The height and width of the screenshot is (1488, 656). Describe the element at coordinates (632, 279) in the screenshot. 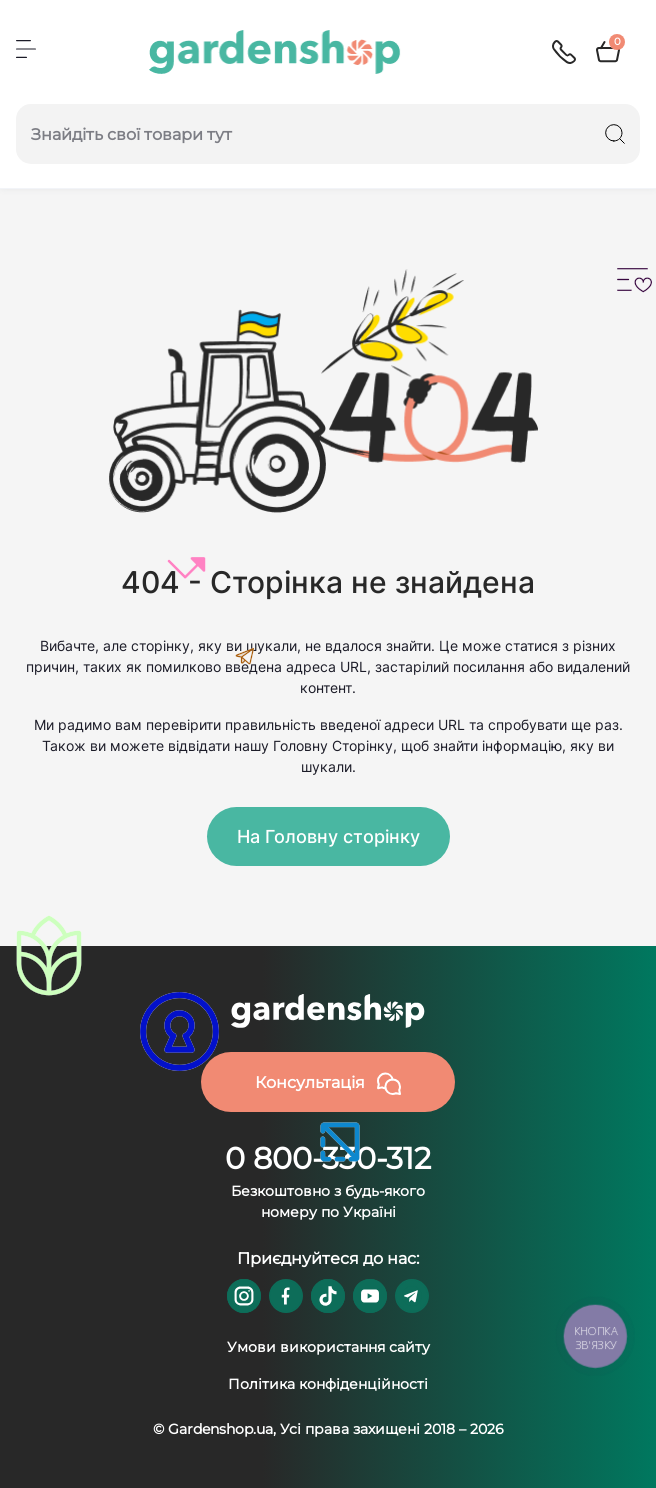

I see `view your favorites list` at that location.